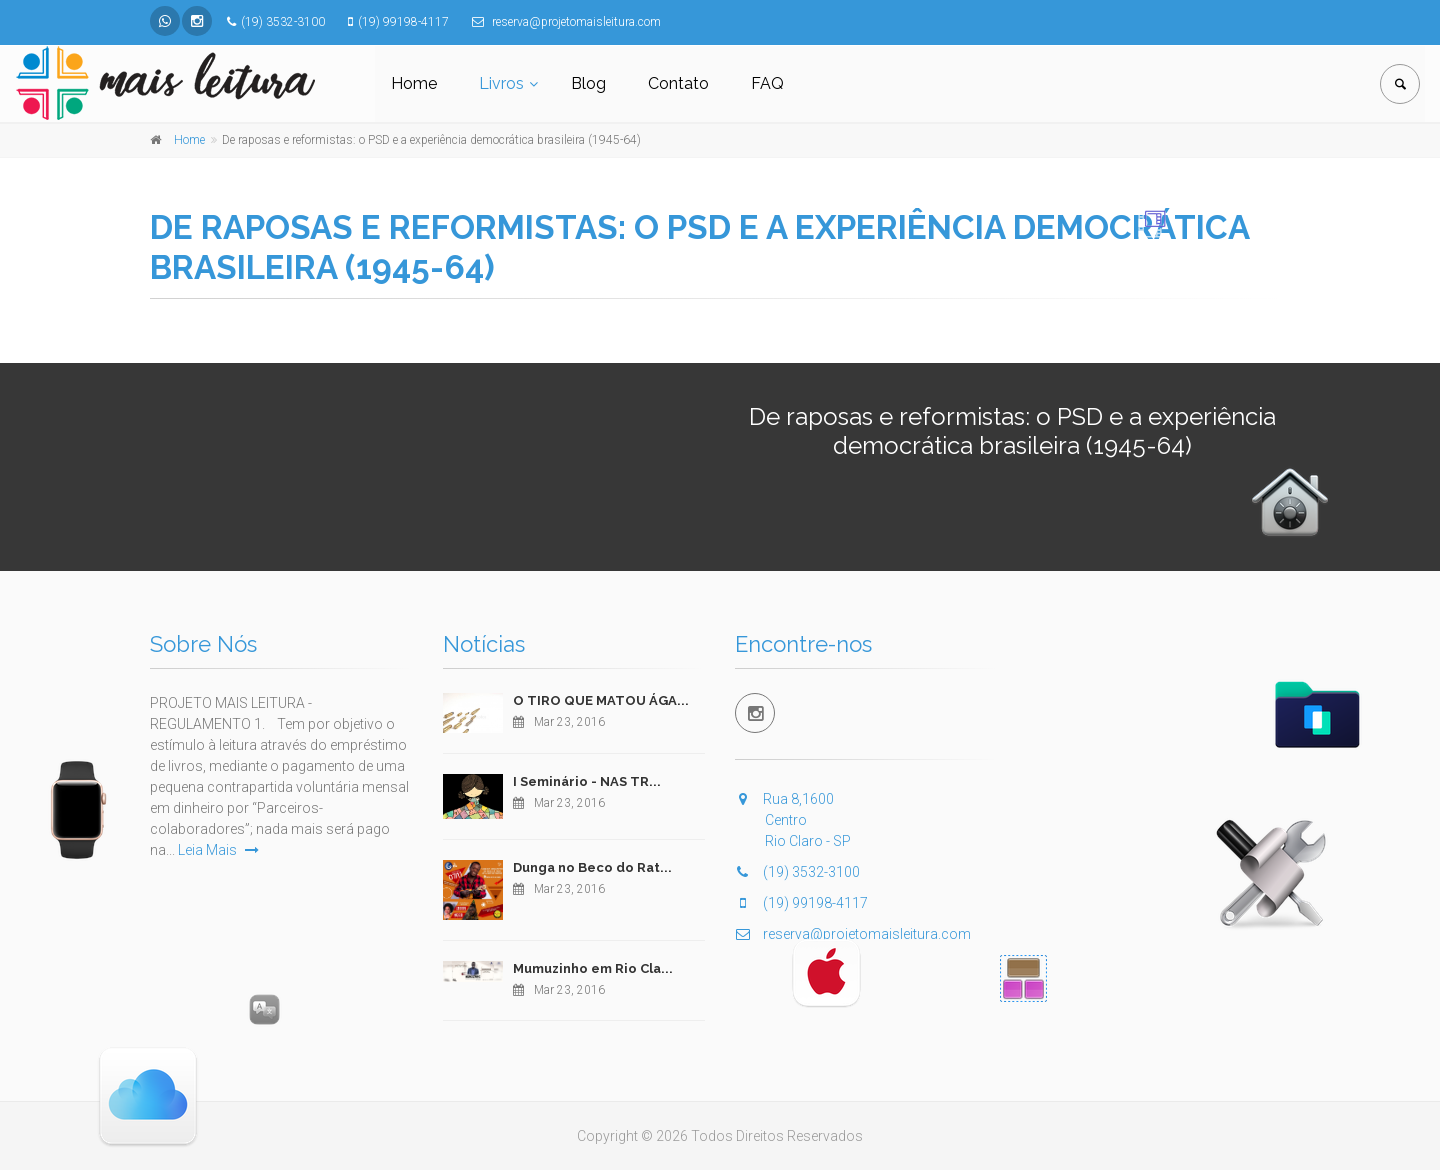  Describe the element at coordinates (1317, 717) in the screenshot. I see `open wondershare mobiletrans files folder` at that location.